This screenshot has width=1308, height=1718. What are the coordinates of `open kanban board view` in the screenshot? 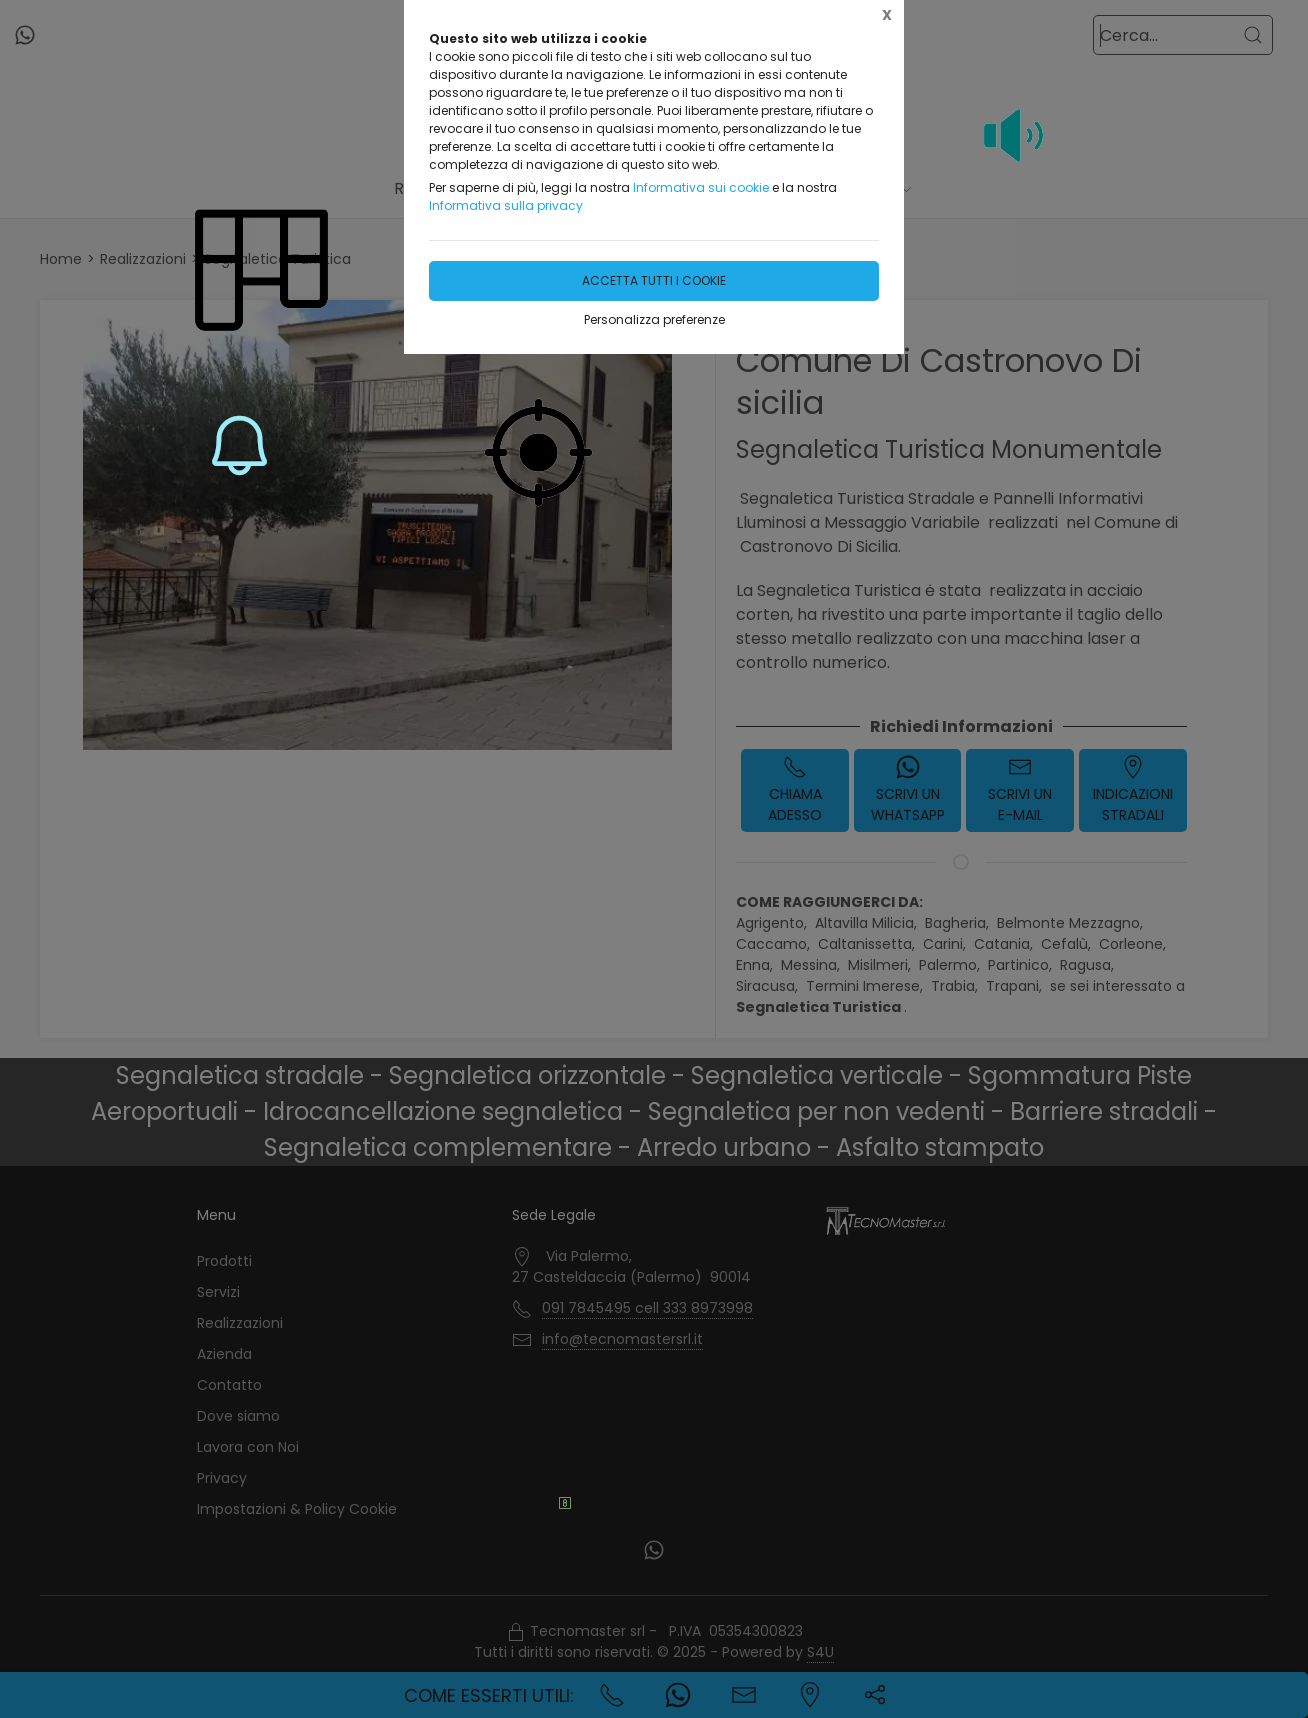 It's located at (261, 264).